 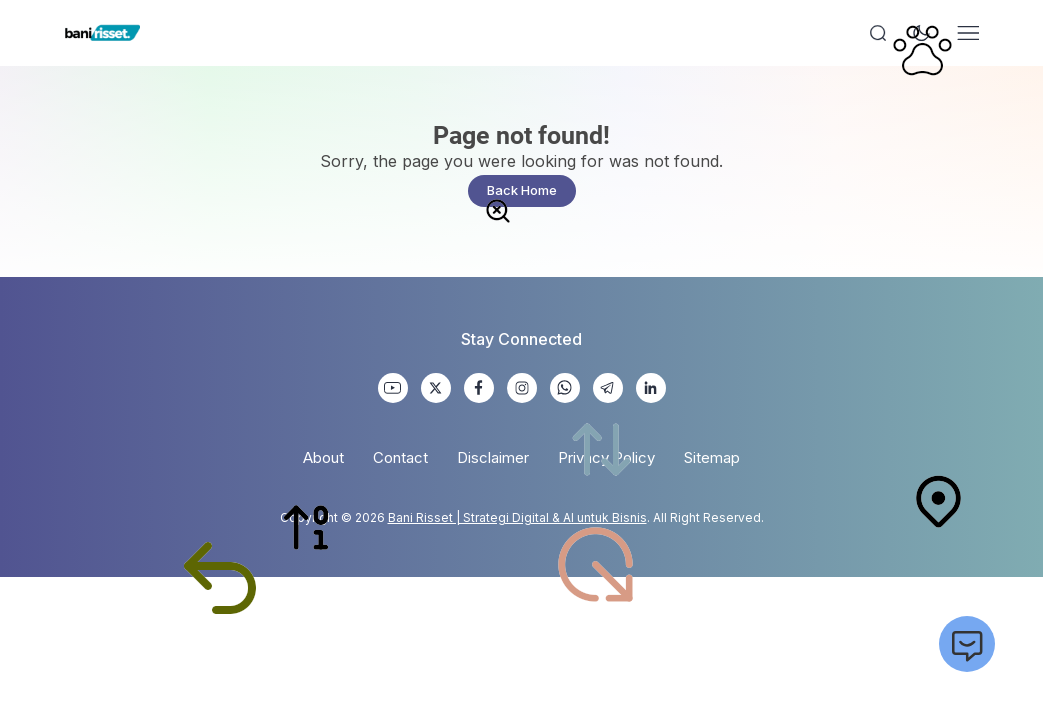 What do you see at coordinates (938, 501) in the screenshot?
I see `view or set your current location` at bounding box center [938, 501].